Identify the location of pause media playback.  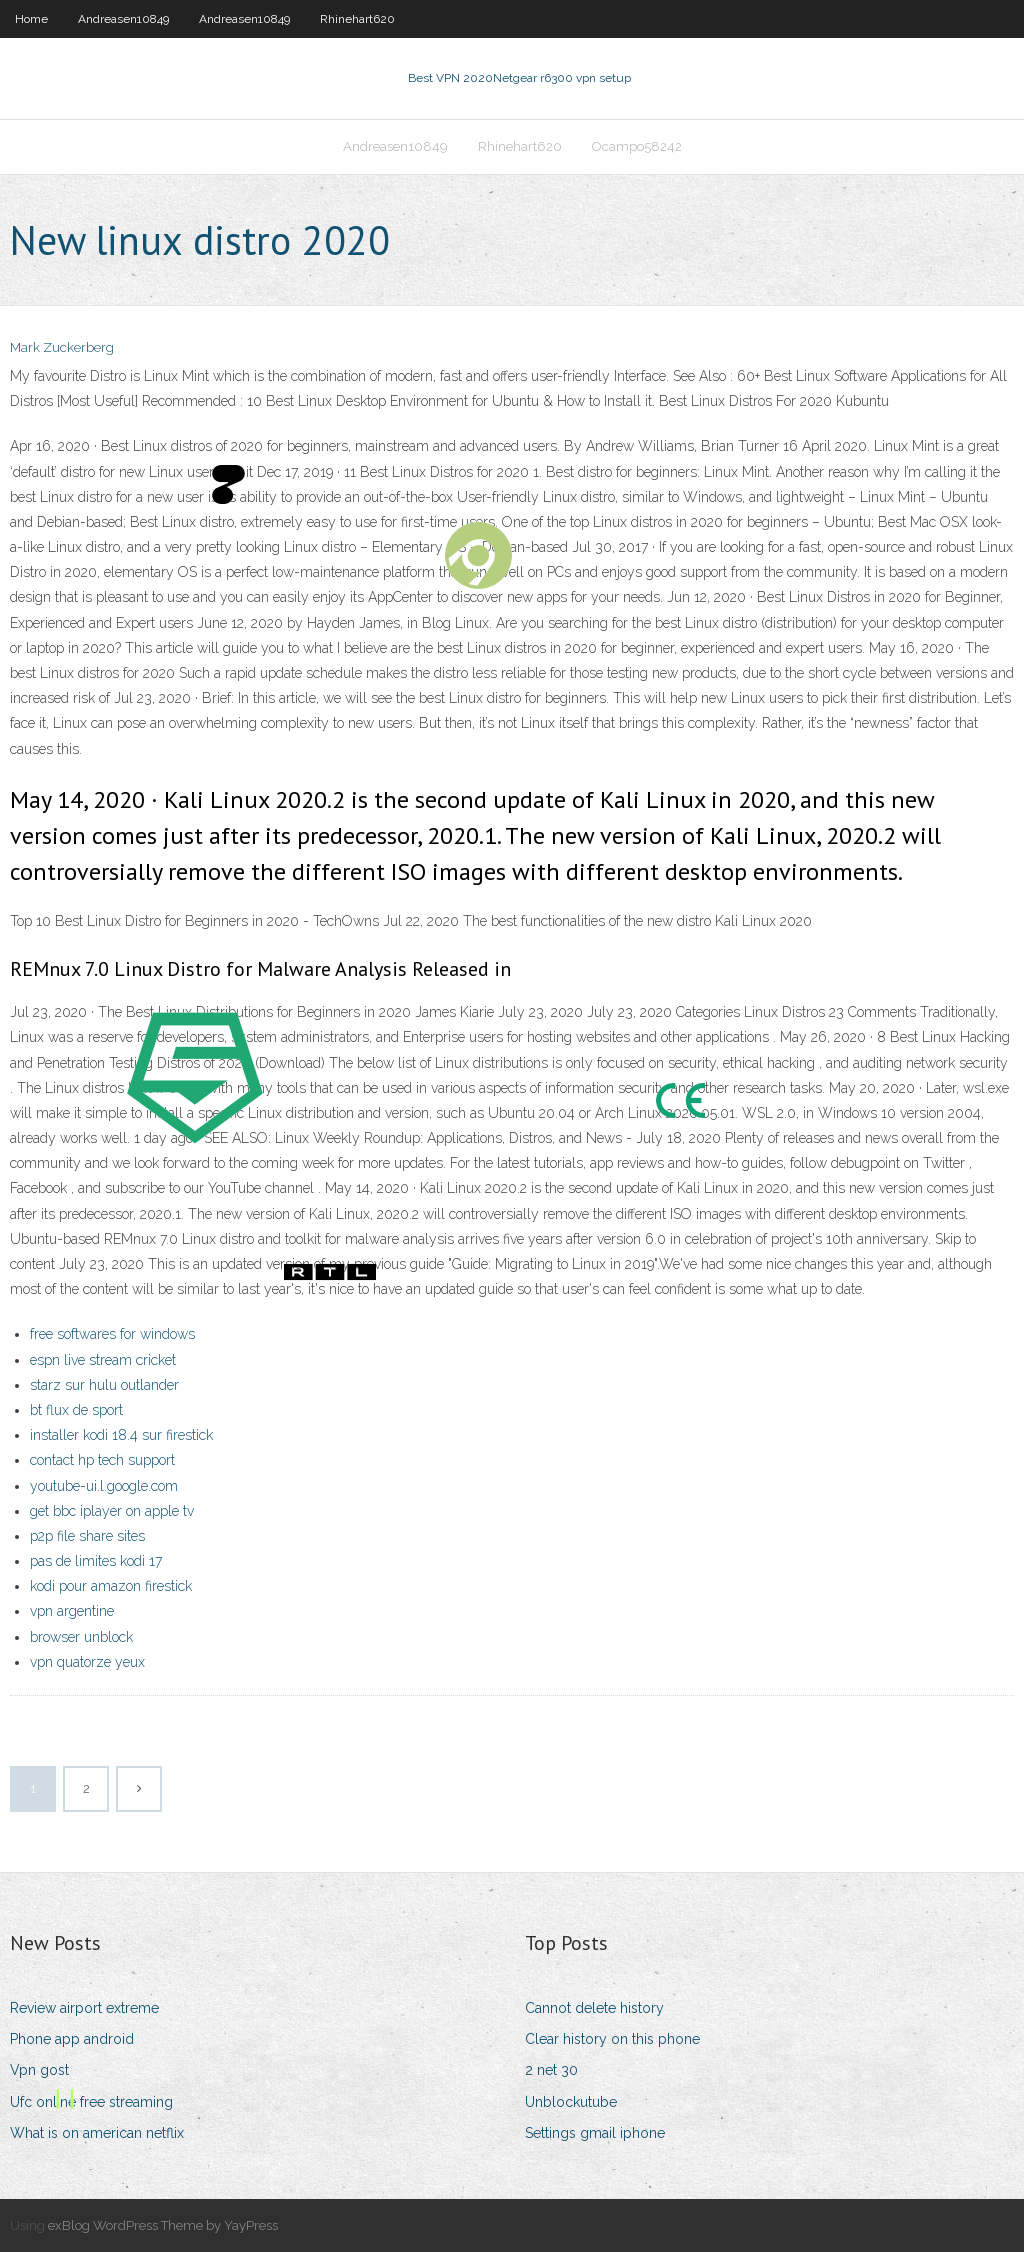
(65, 2099).